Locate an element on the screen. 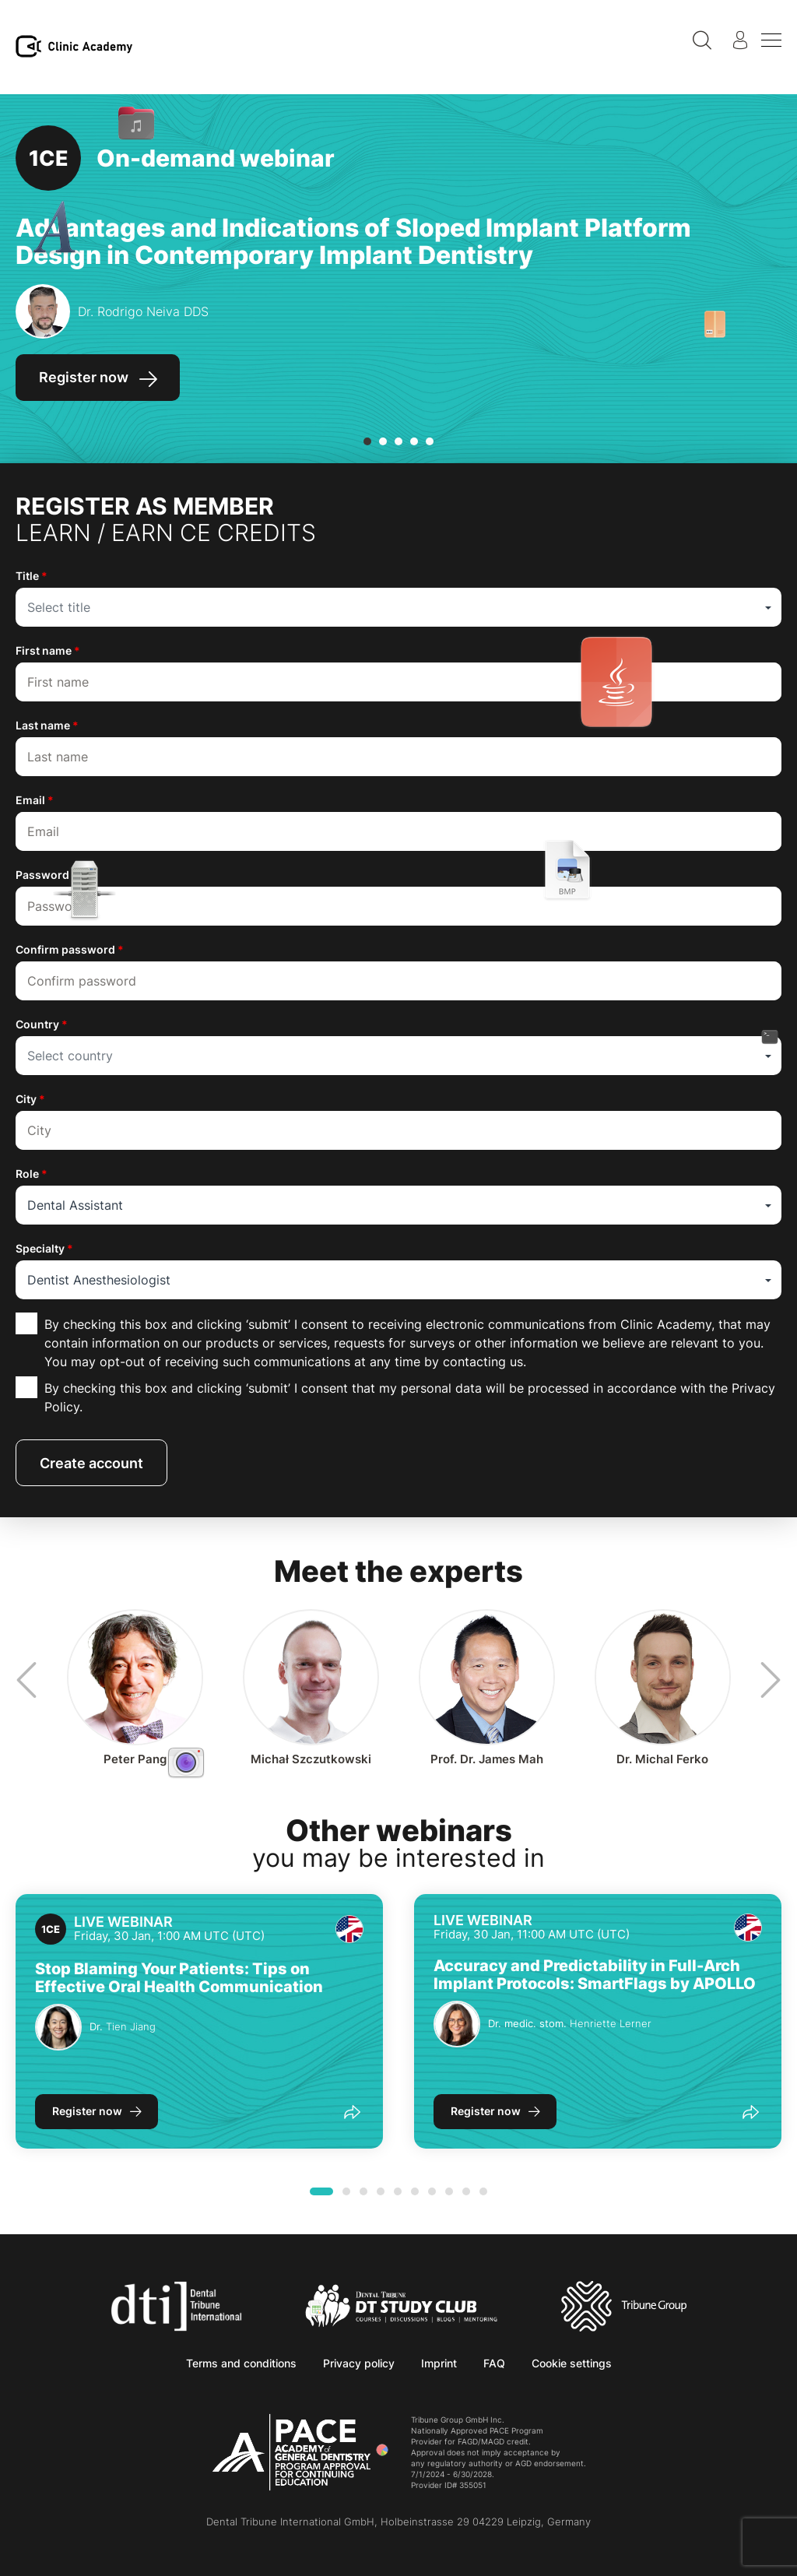 Image resolution: width=797 pixels, height=2576 pixels. a java source code file is located at coordinates (616, 682).